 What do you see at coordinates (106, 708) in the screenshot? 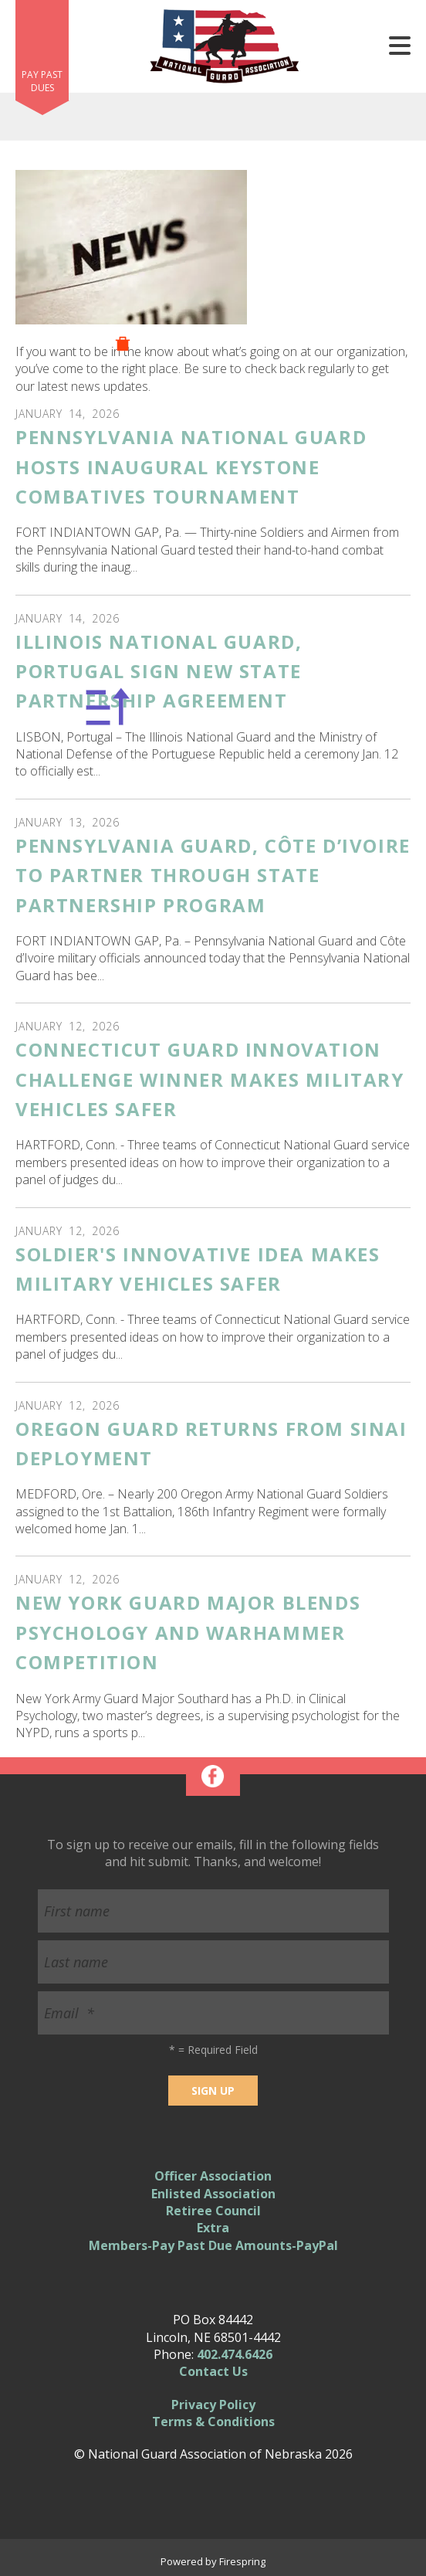
I see `sort items in ascending order` at bounding box center [106, 708].